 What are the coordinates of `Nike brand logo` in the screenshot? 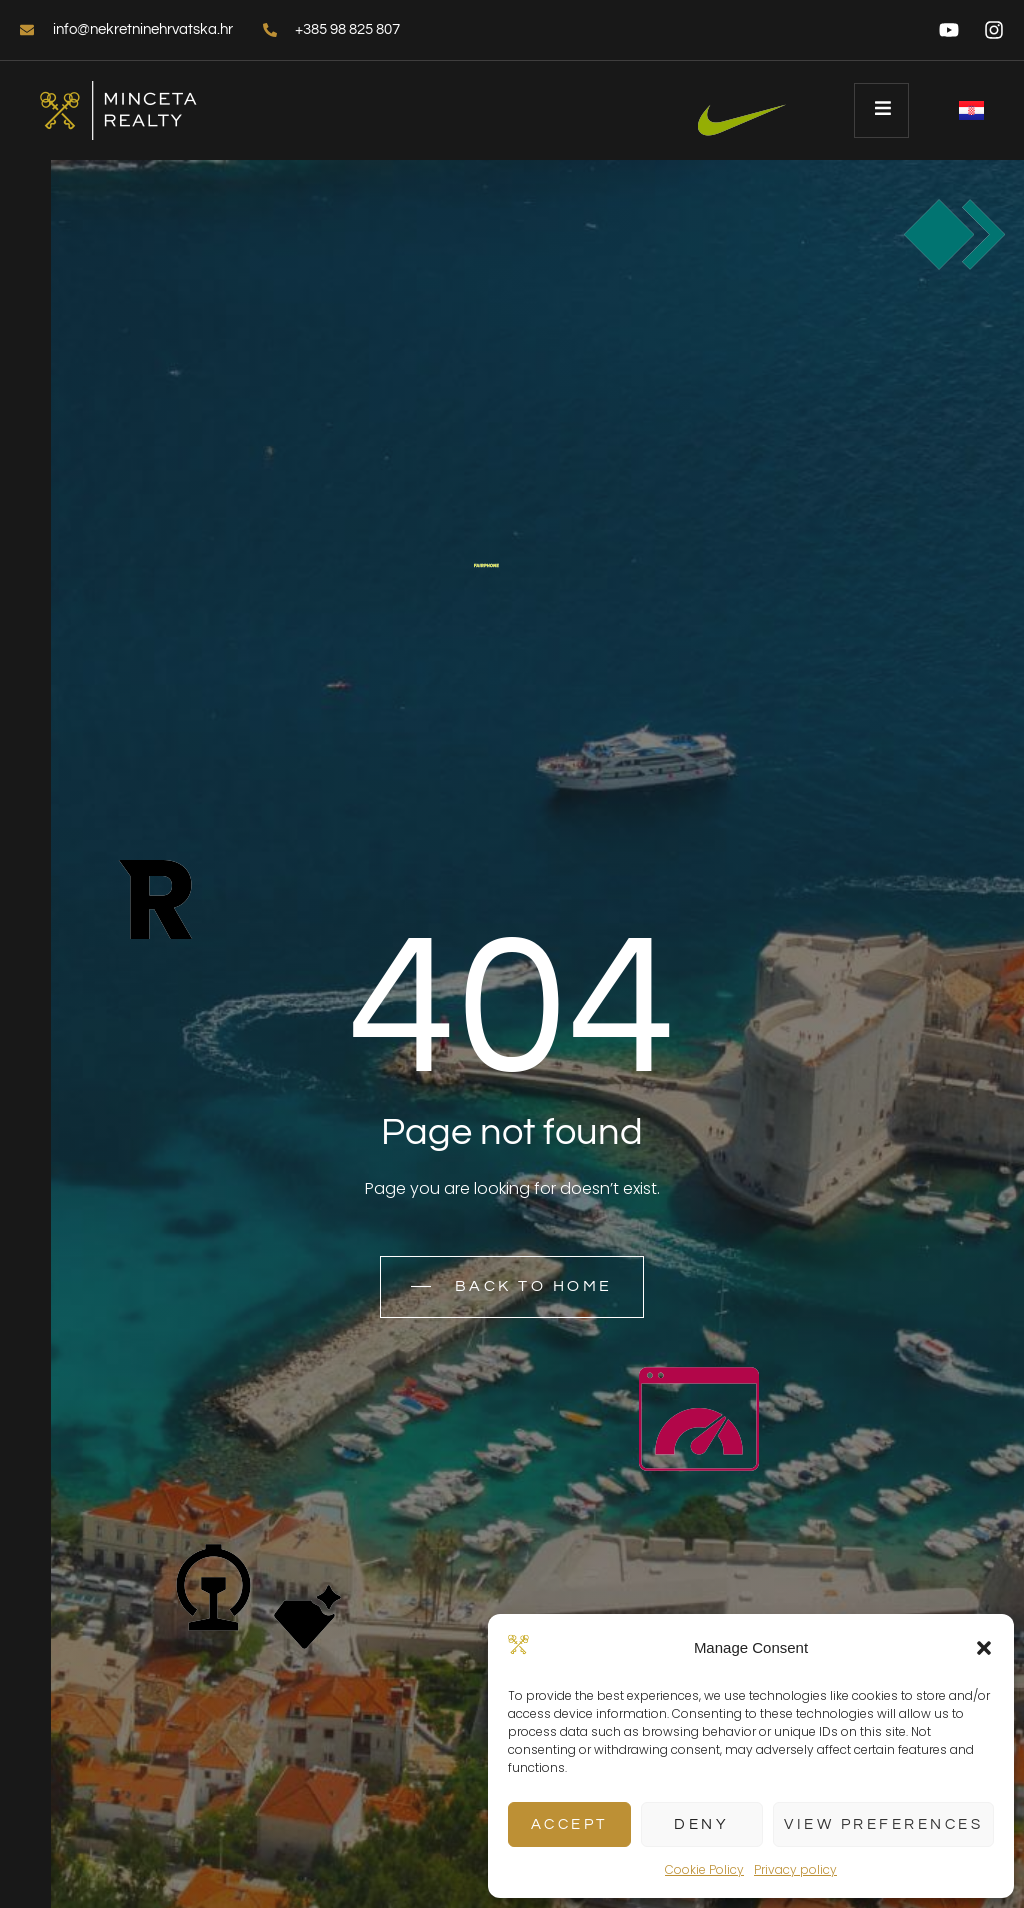 It's located at (742, 120).